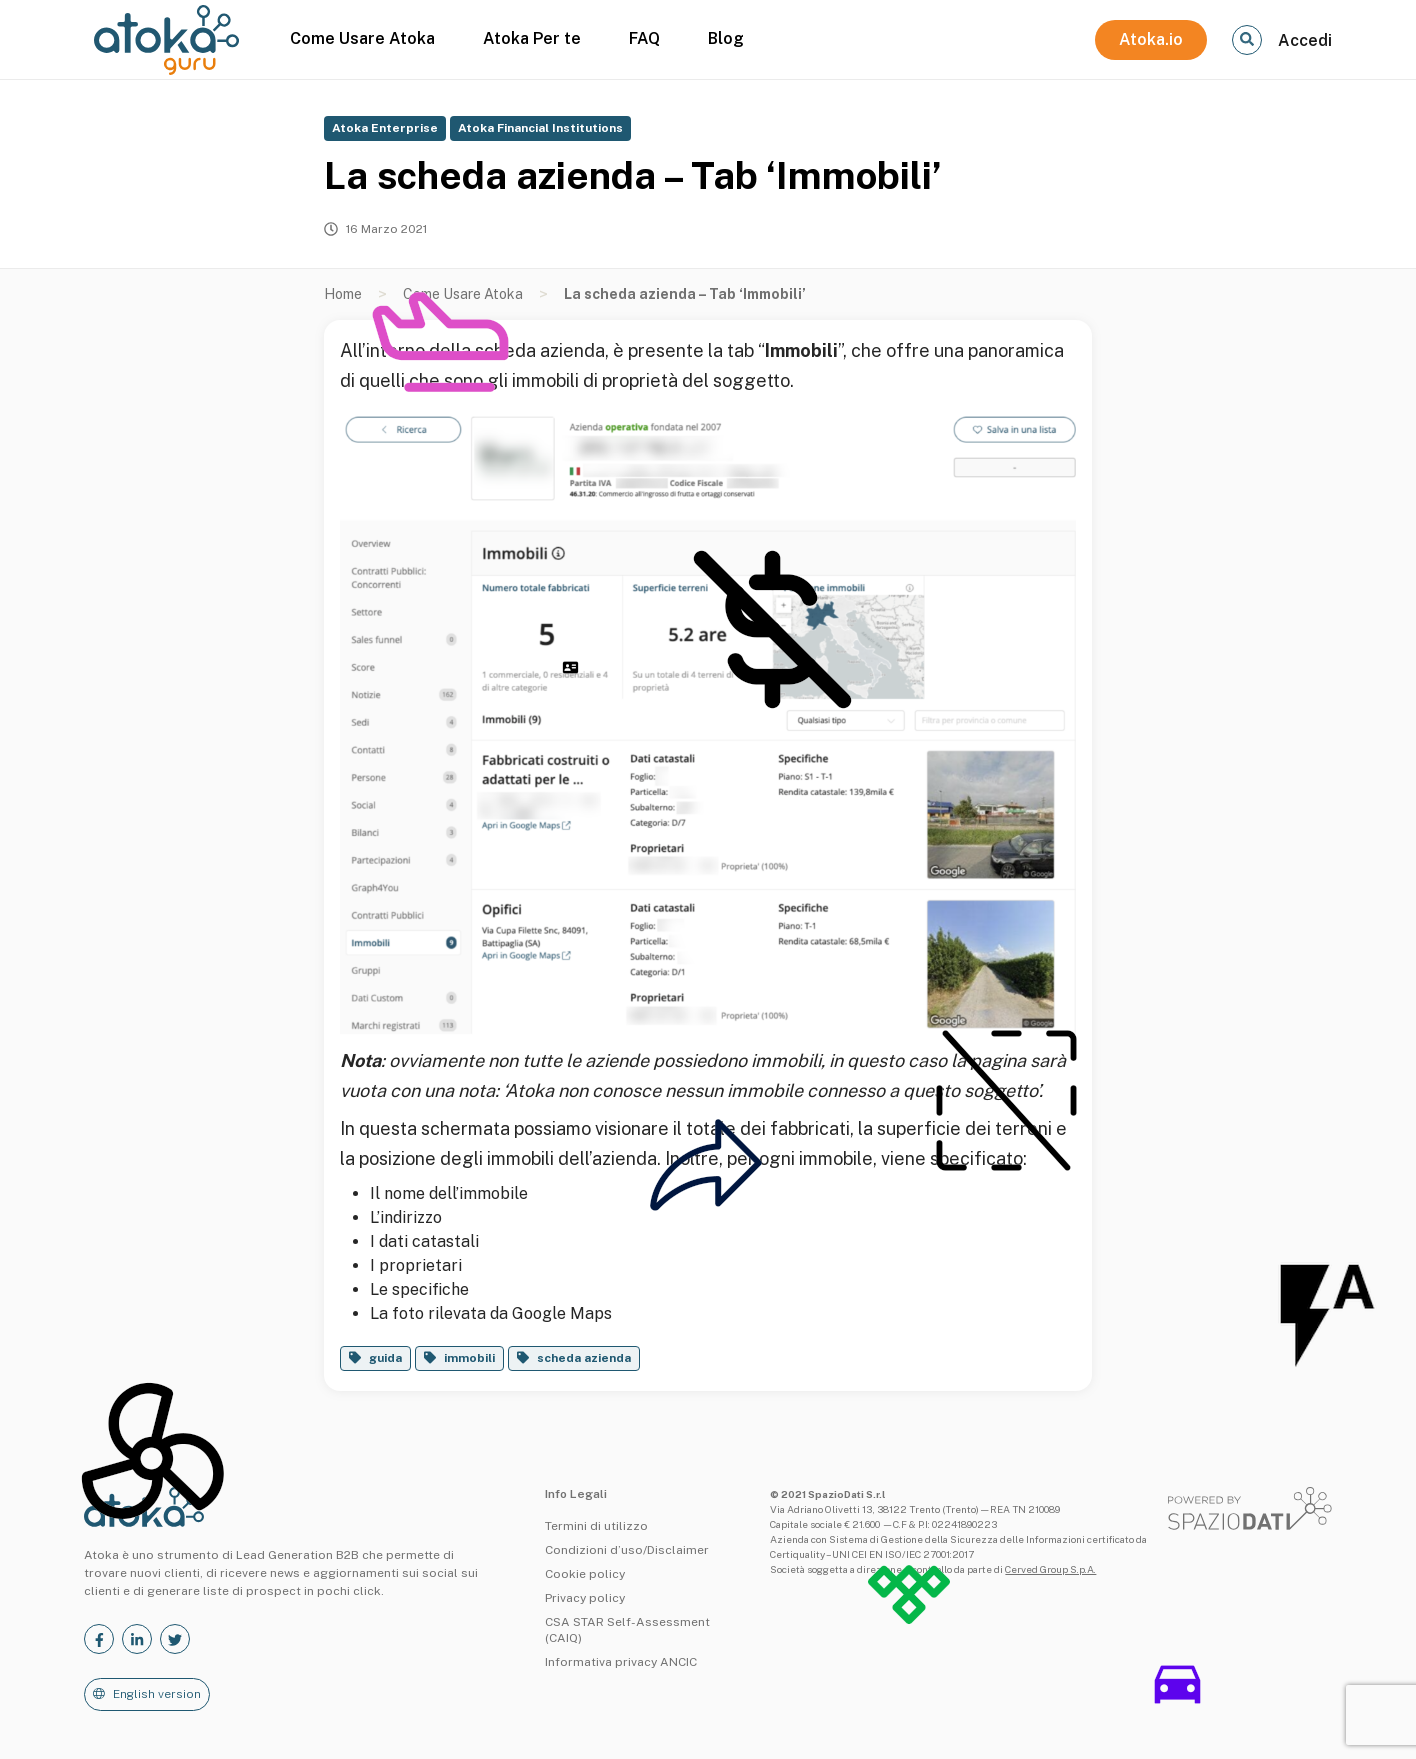  What do you see at coordinates (1006, 1100) in the screenshot?
I see `deselect or clear current selection` at bounding box center [1006, 1100].